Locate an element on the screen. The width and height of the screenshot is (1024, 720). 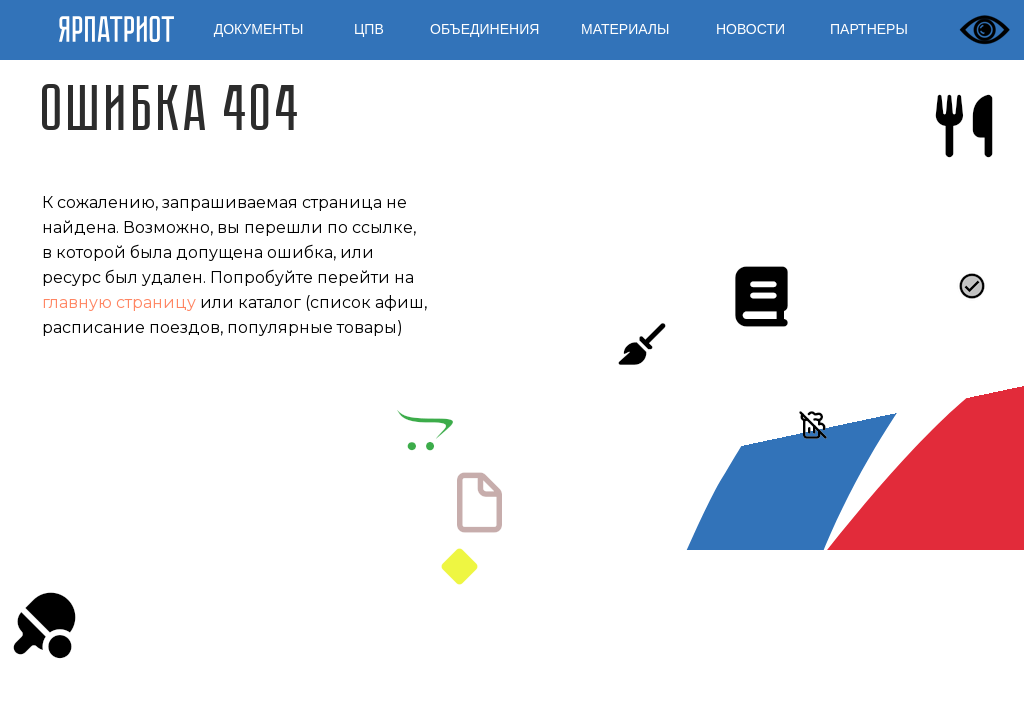
visit the OpenCart e-commerce platform is located at coordinates (425, 430).